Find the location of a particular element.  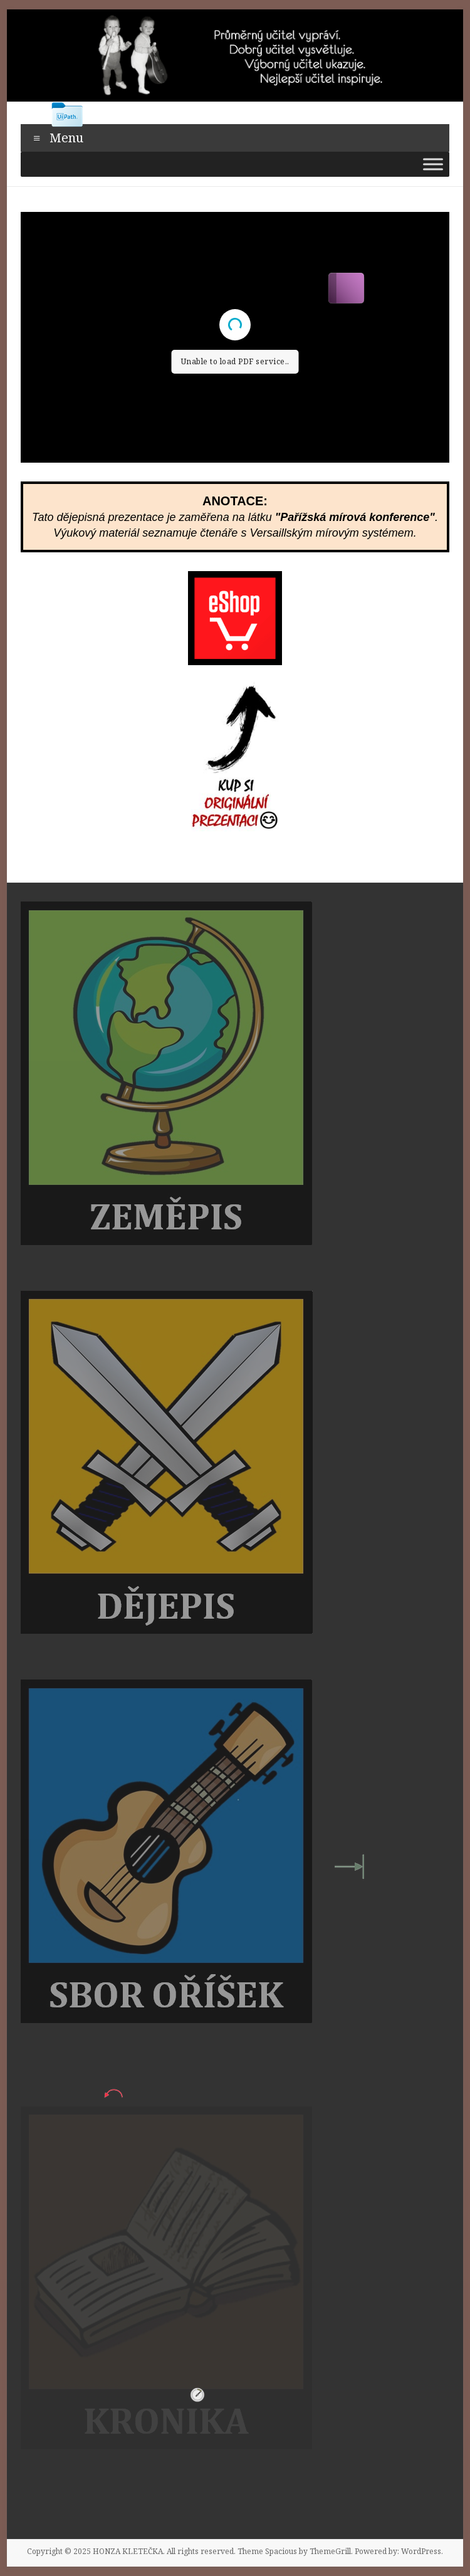

open sysprof system profiler is located at coordinates (197, 2395).